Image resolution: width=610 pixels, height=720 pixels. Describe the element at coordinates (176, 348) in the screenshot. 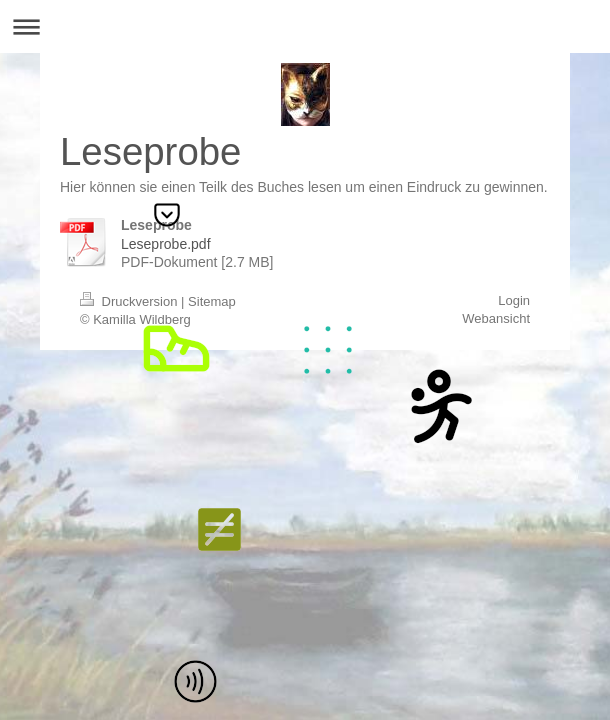

I see `browse footwear or shoe products` at that location.